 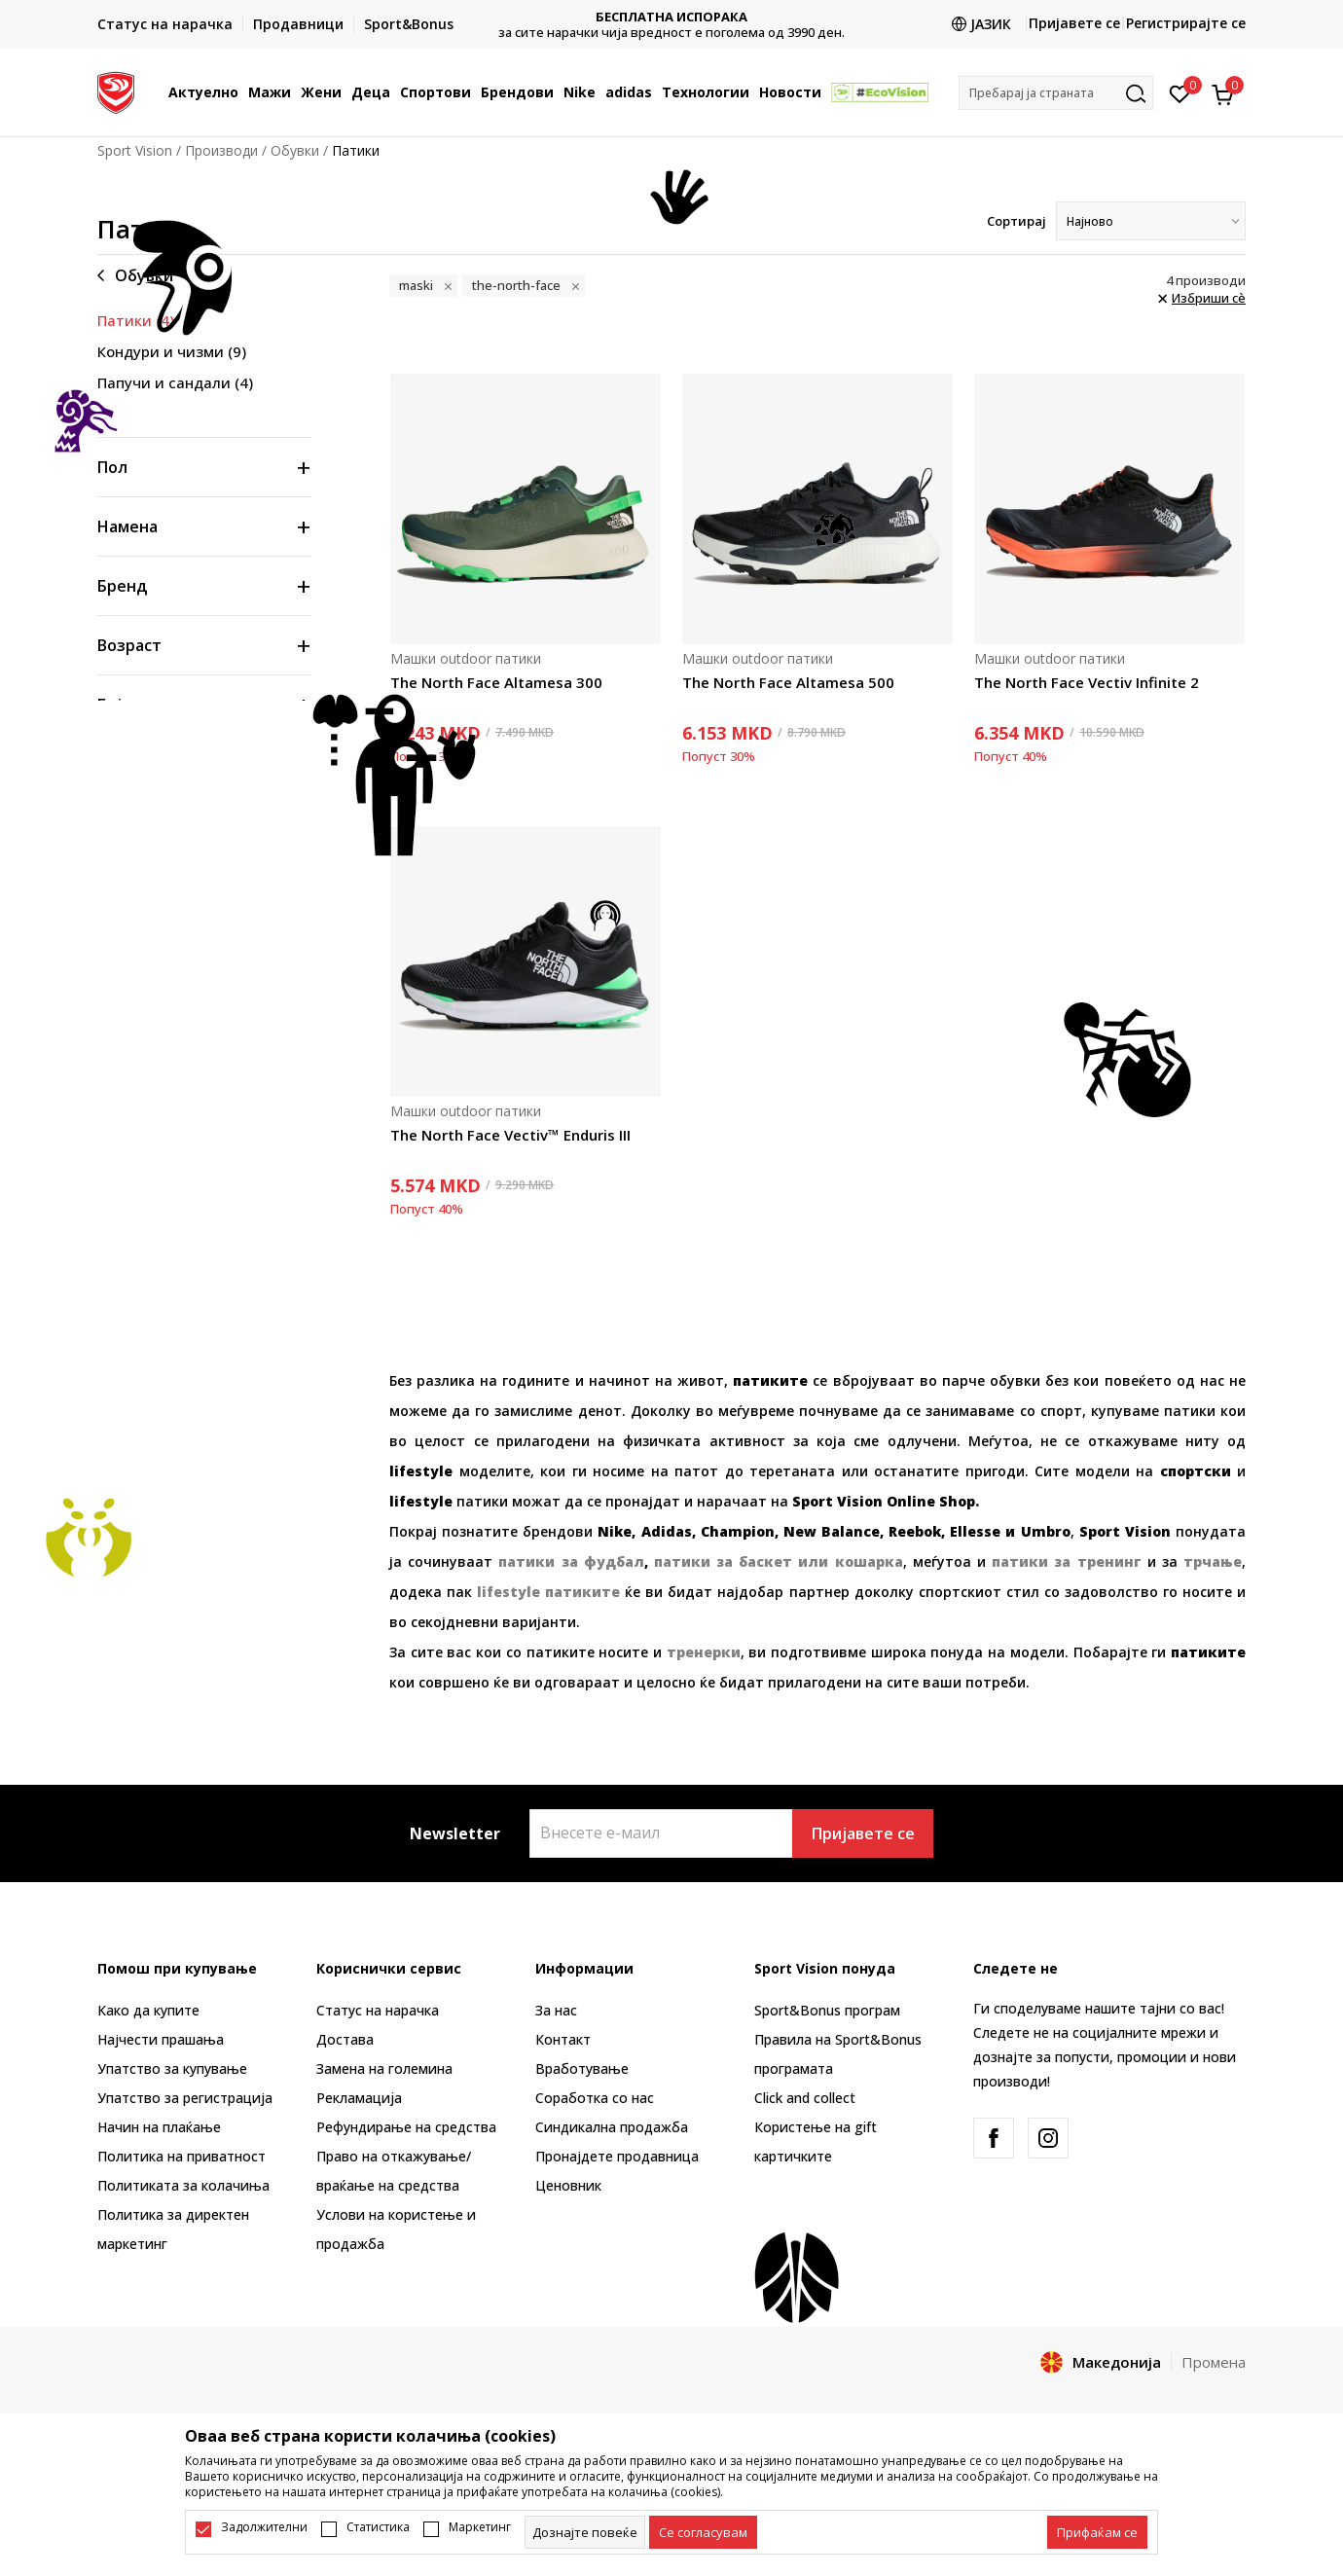 What do you see at coordinates (834, 526) in the screenshot?
I see `collect or gather resources` at bounding box center [834, 526].